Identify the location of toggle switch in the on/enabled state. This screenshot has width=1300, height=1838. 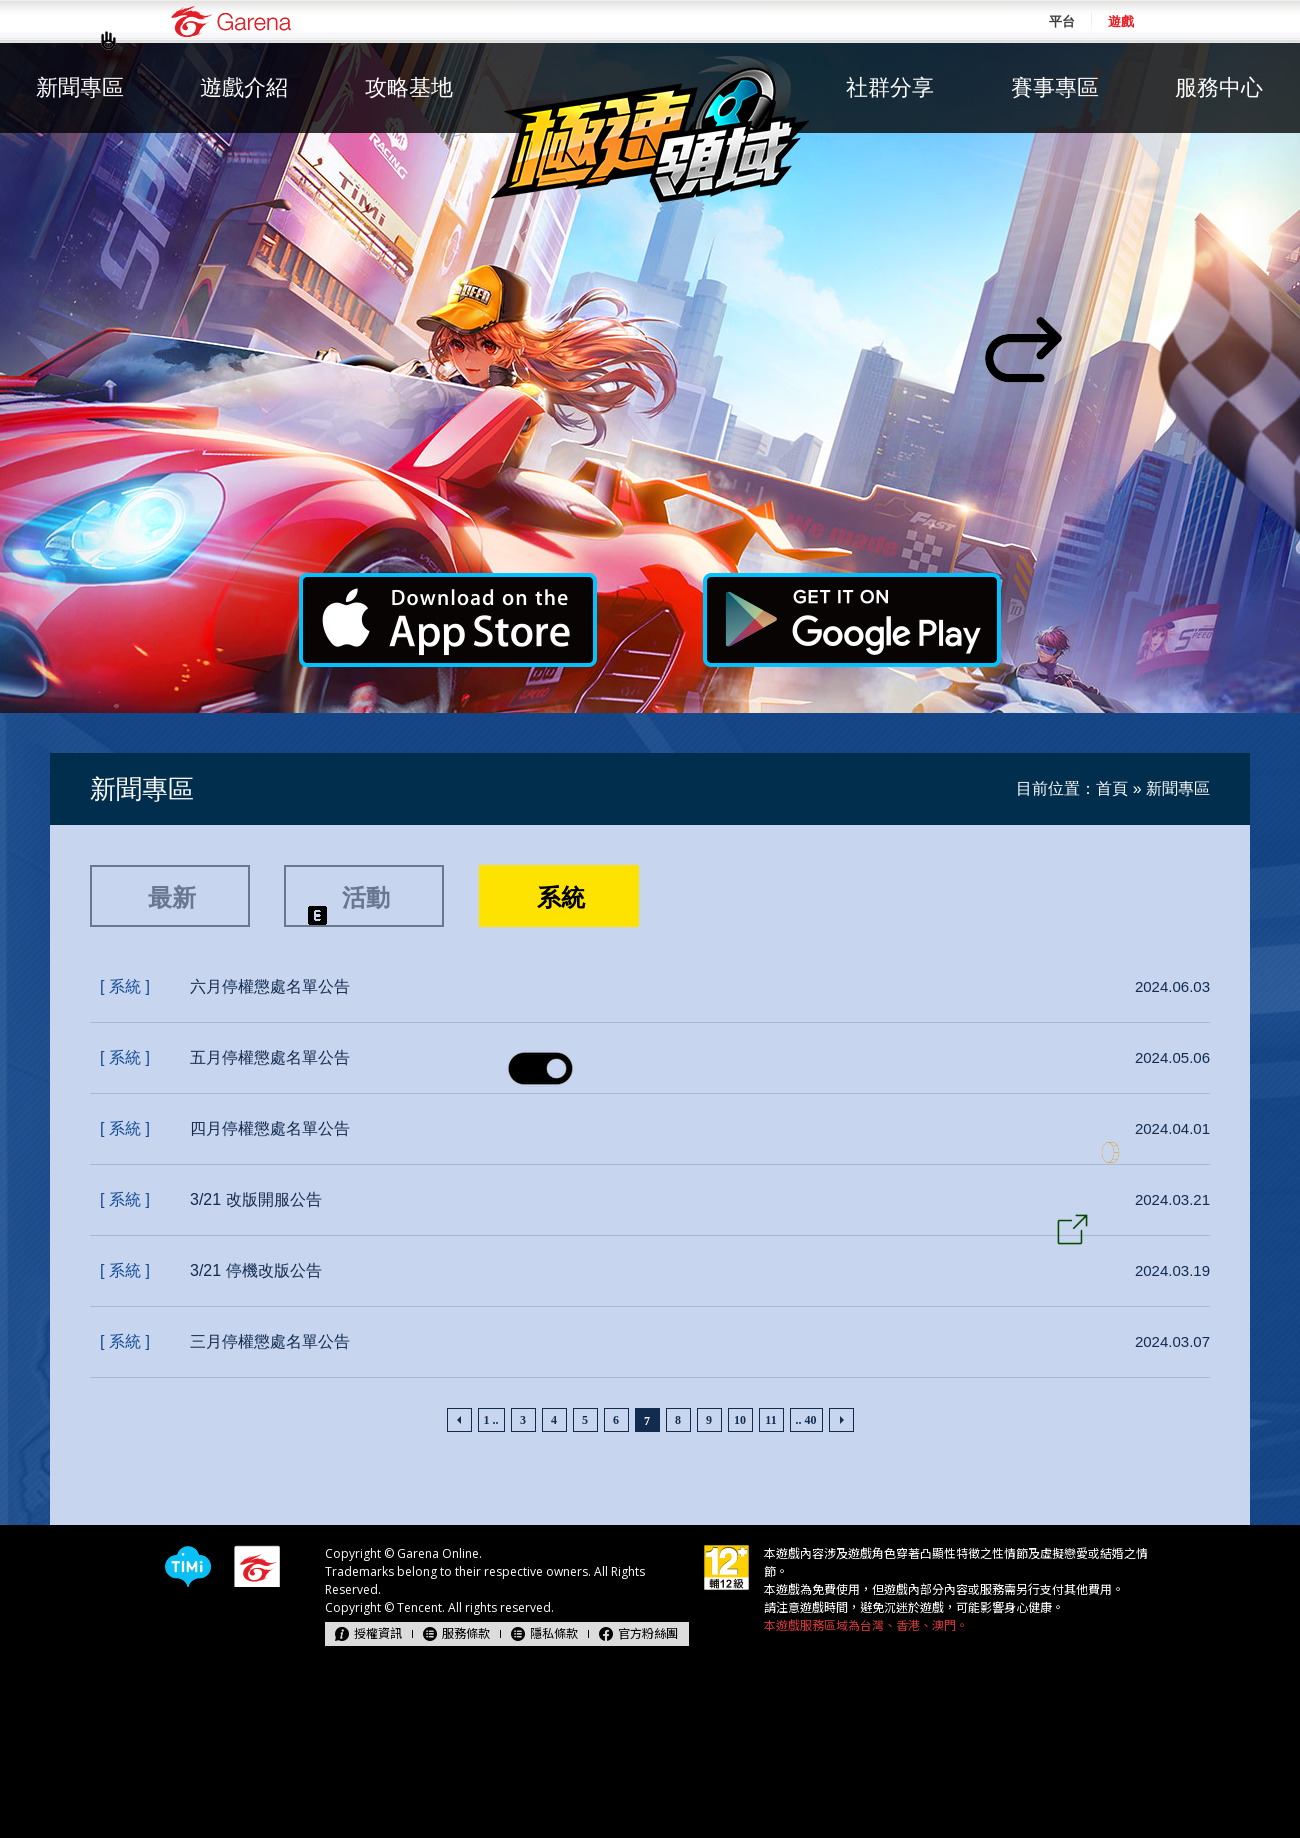
(540, 1068).